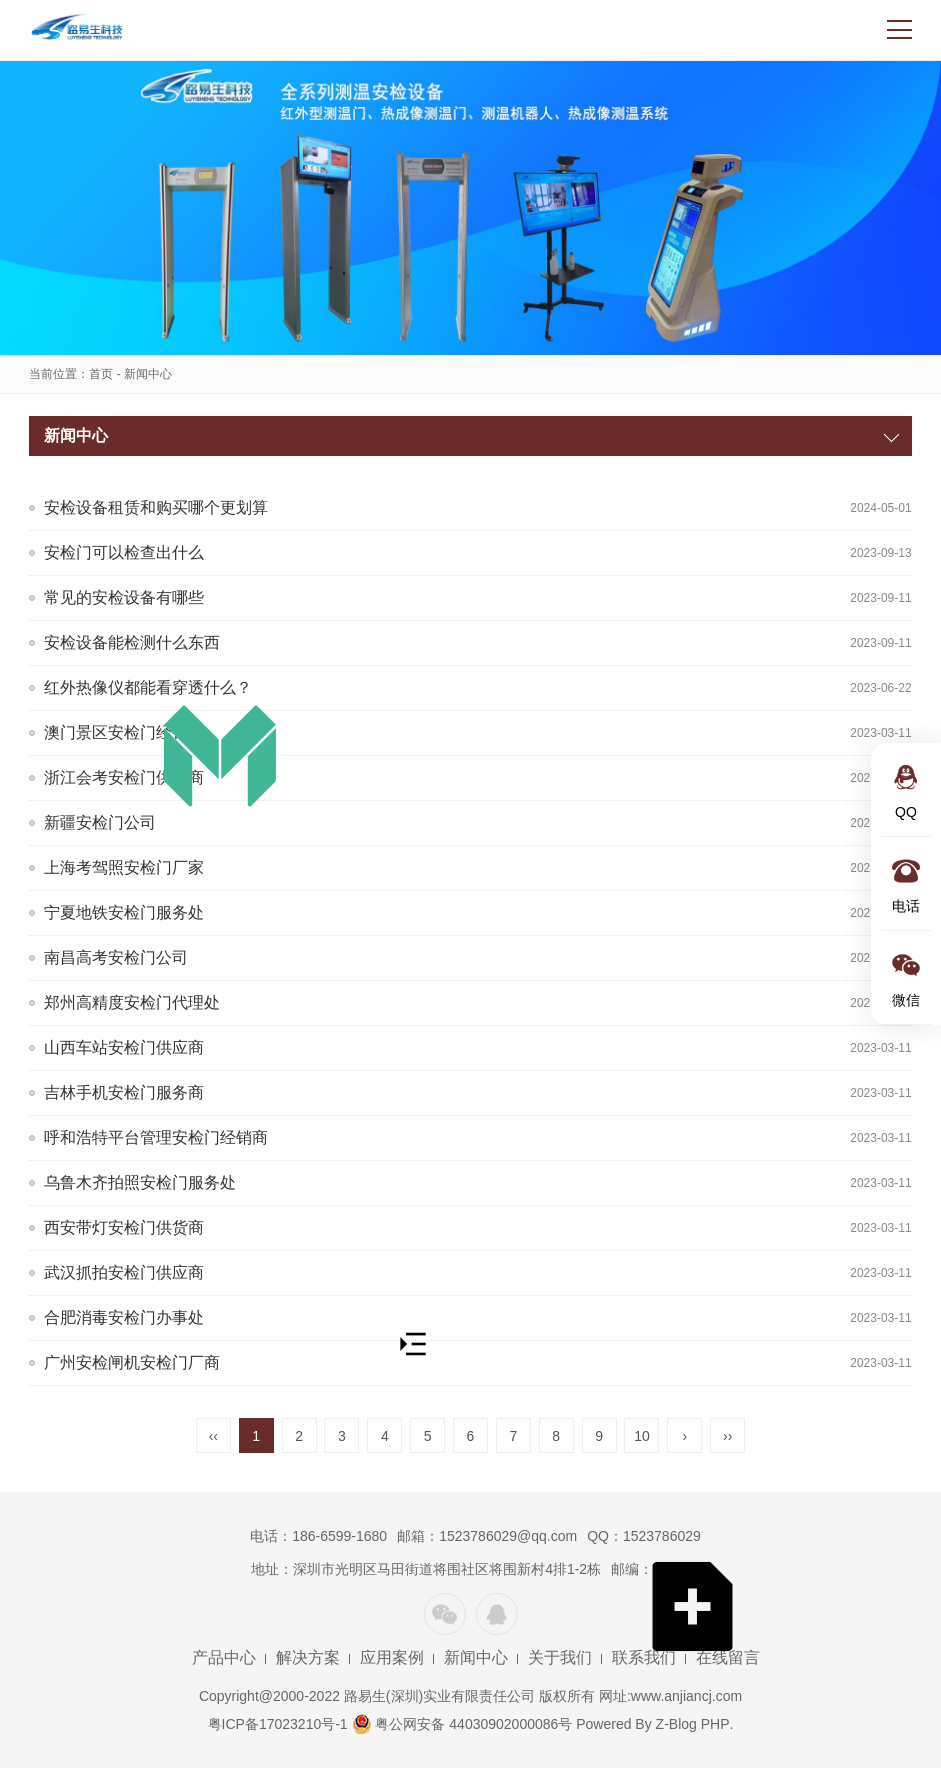 This screenshot has width=941, height=1768. Describe the element at coordinates (692, 1606) in the screenshot. I see `create a new file` at that location.